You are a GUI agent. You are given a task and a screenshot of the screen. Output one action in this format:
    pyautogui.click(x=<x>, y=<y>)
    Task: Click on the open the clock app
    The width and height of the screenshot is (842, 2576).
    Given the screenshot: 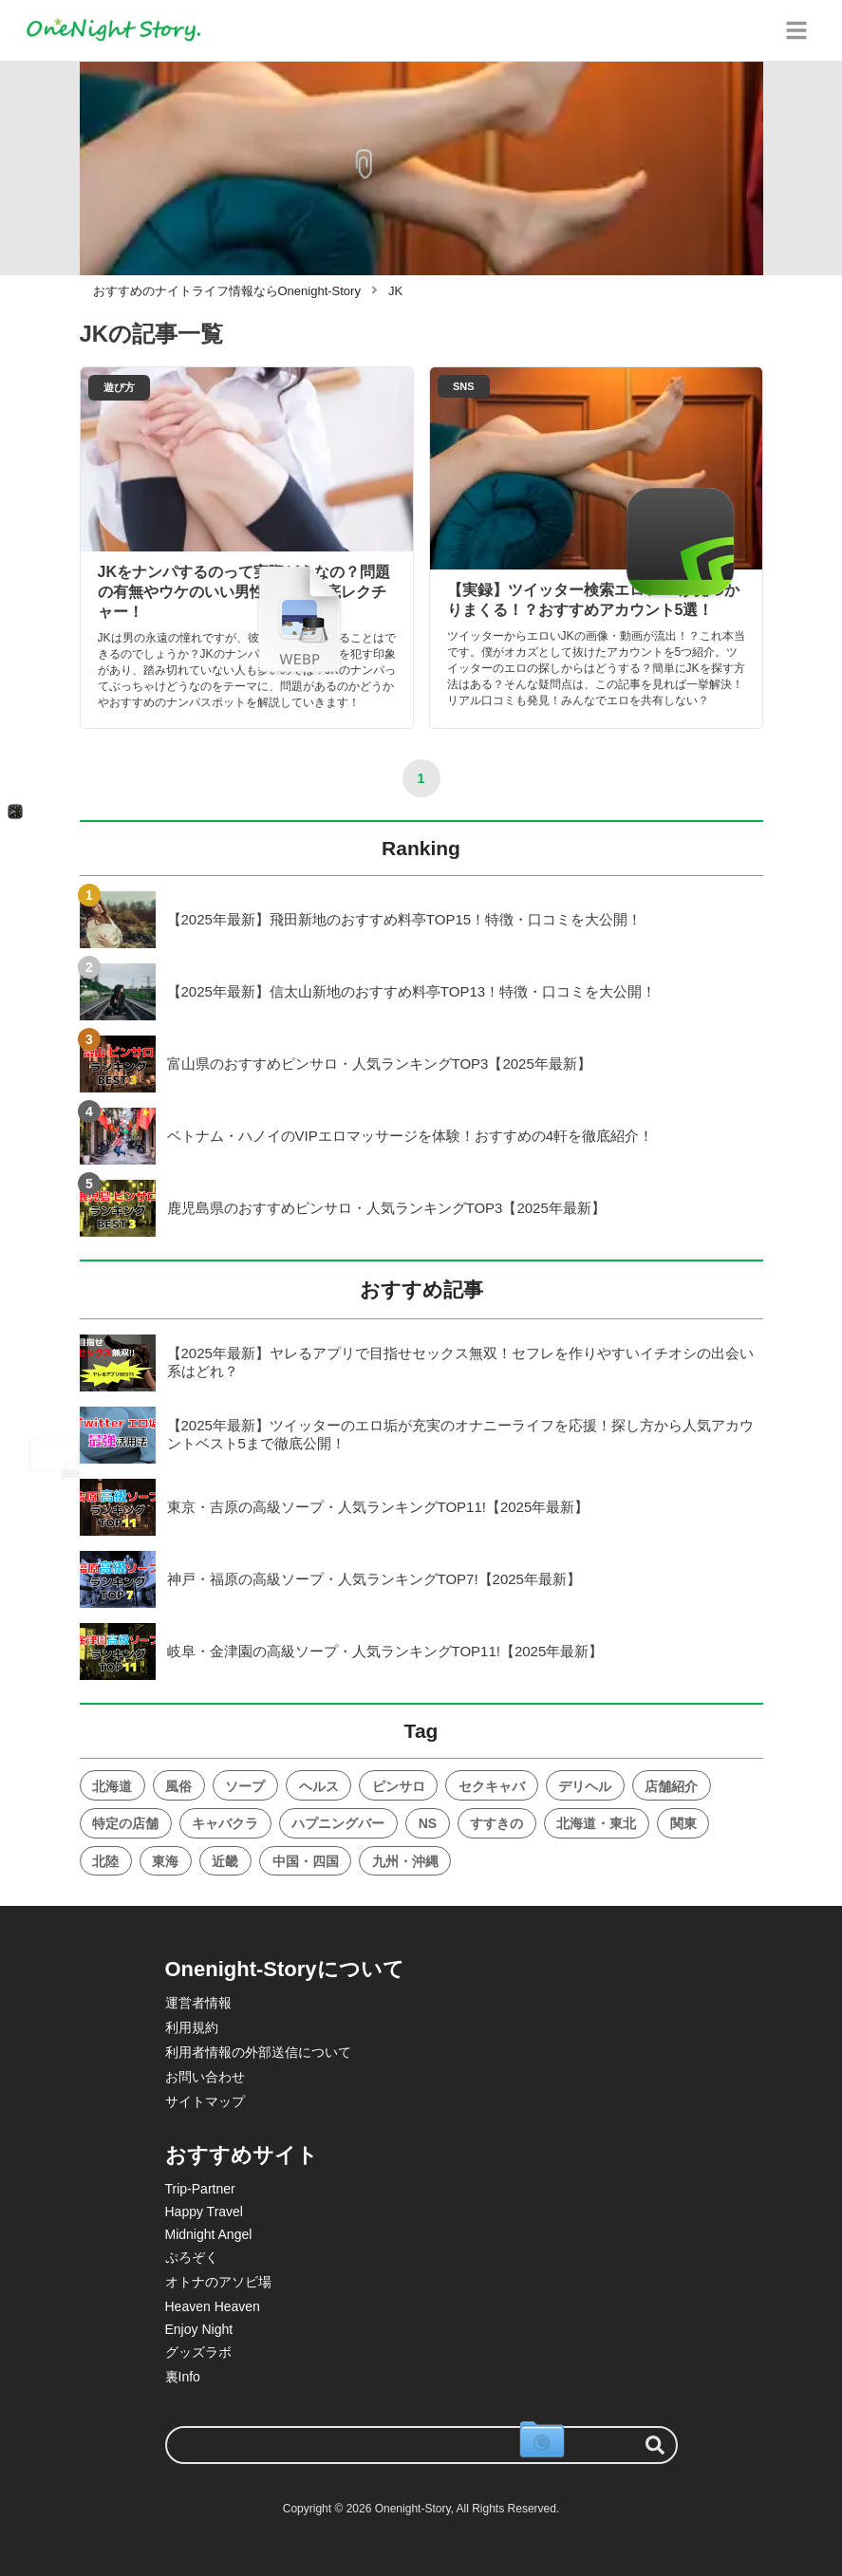 What is the action you would take?
    pyautogui.click(x=15, y=812)
    